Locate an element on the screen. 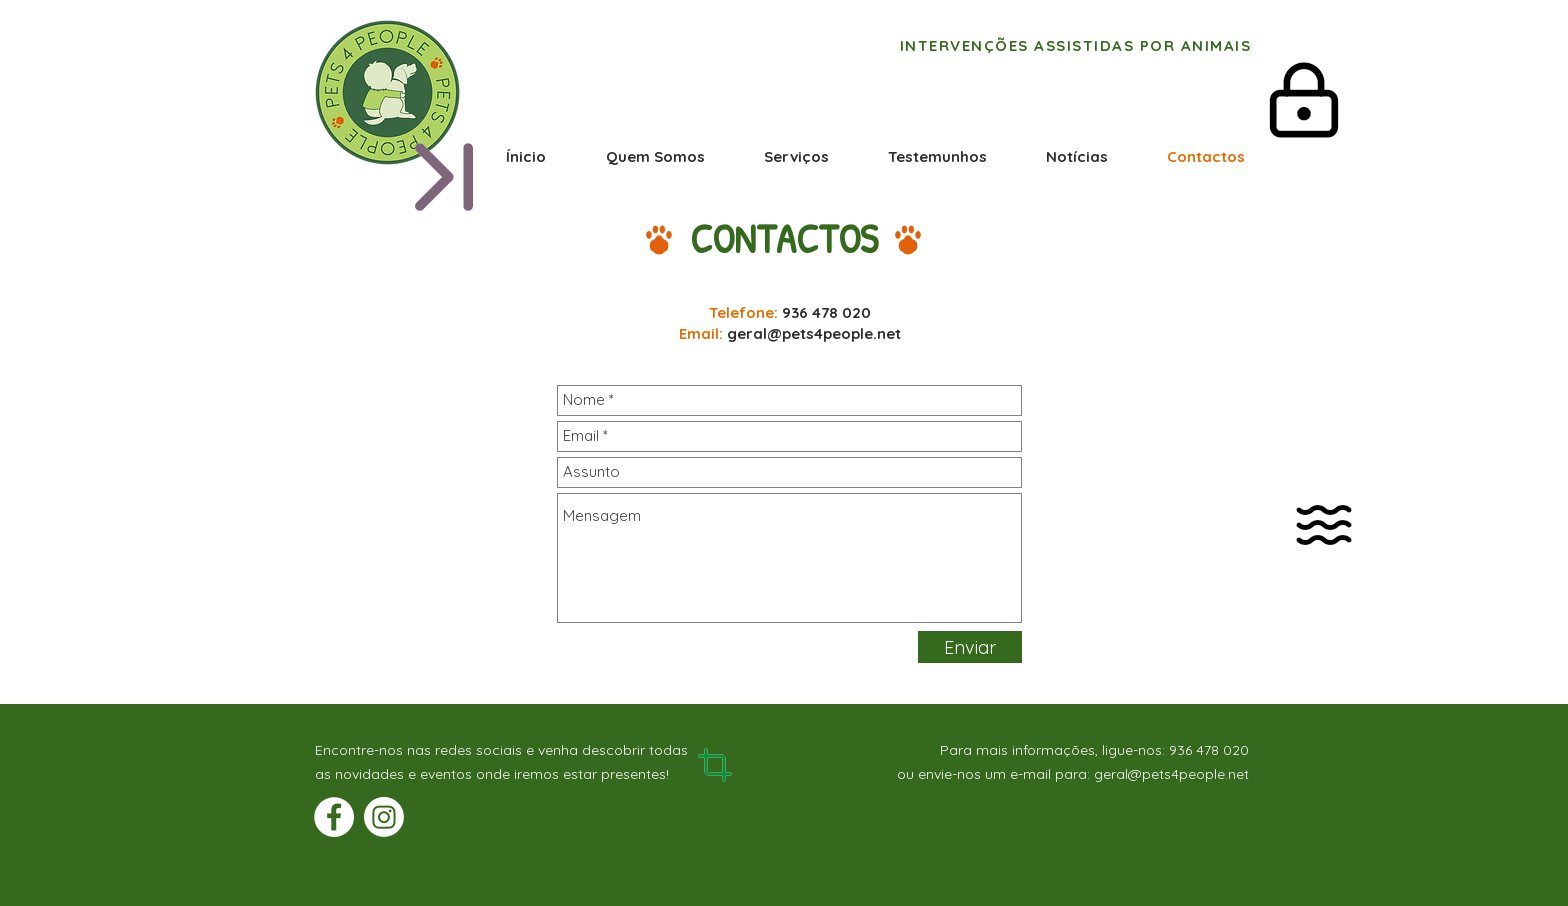 Image resolution: width=1568 pixels, height=906 pixels. indicates a locked or secured item is located at coordinates (1304, 100).